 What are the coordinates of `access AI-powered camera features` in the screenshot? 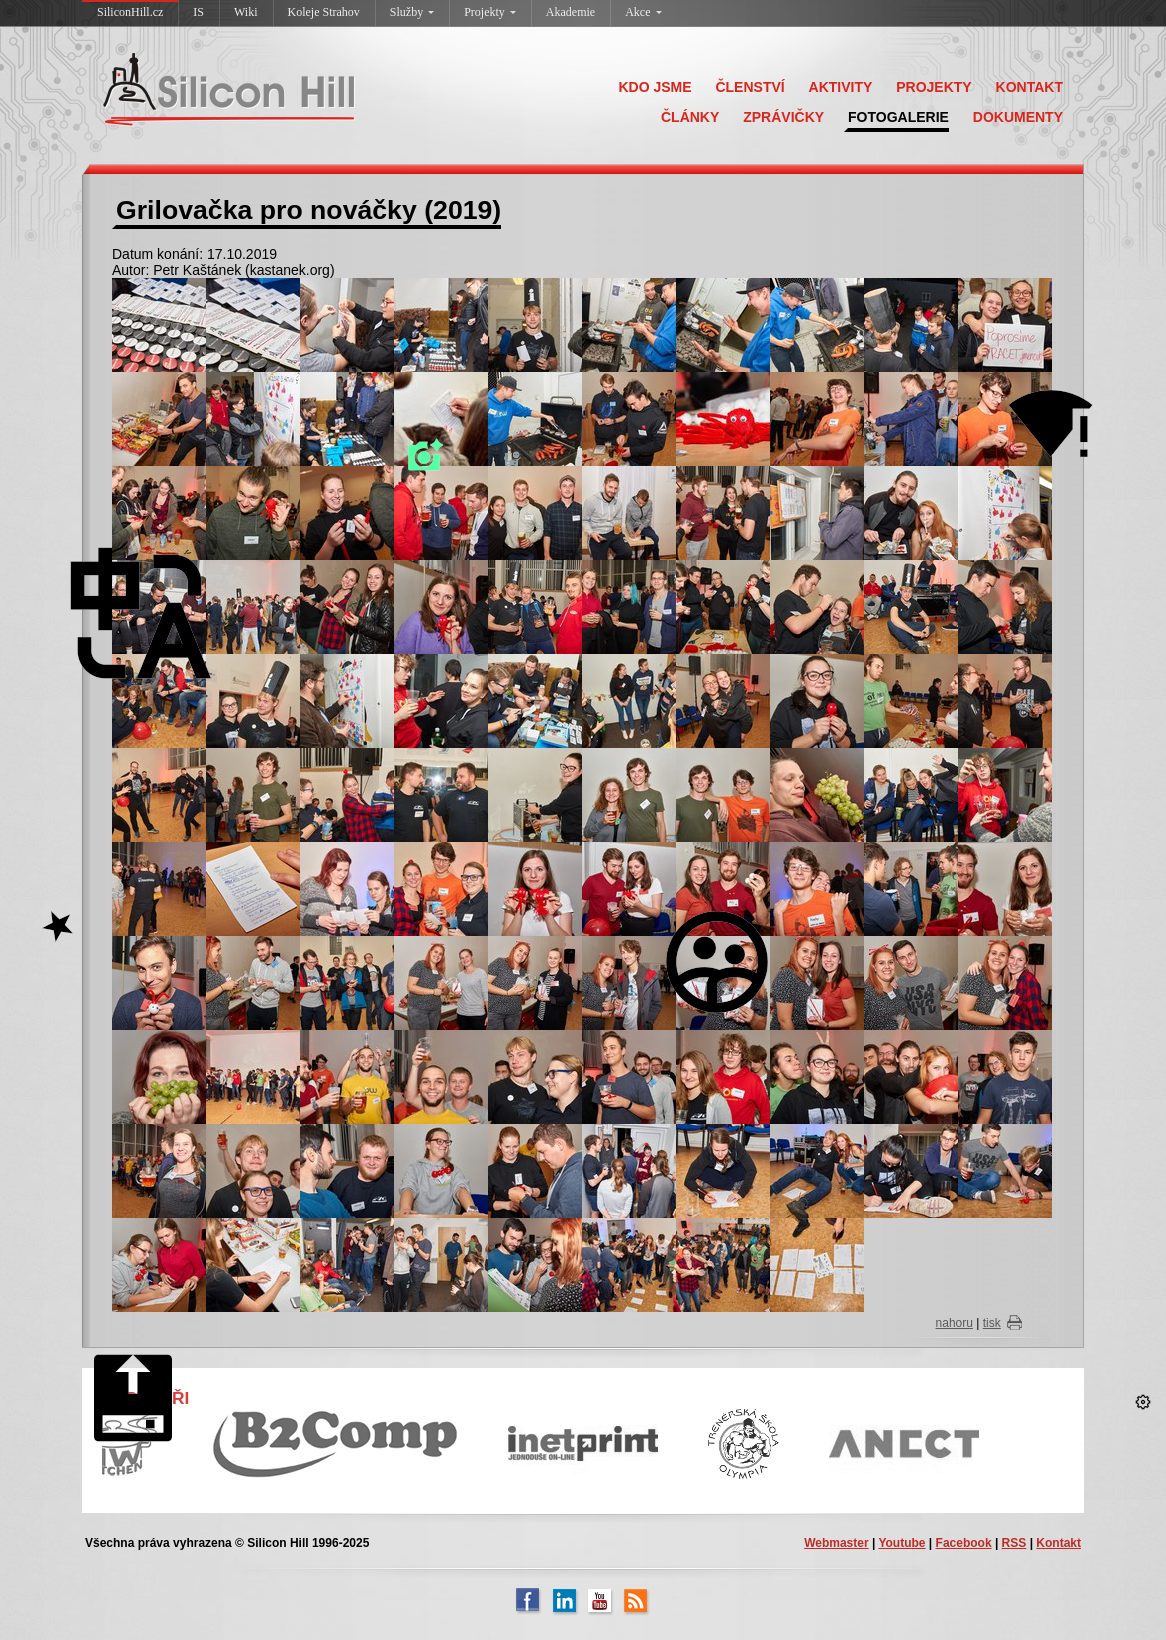 It's located at (424, 456).